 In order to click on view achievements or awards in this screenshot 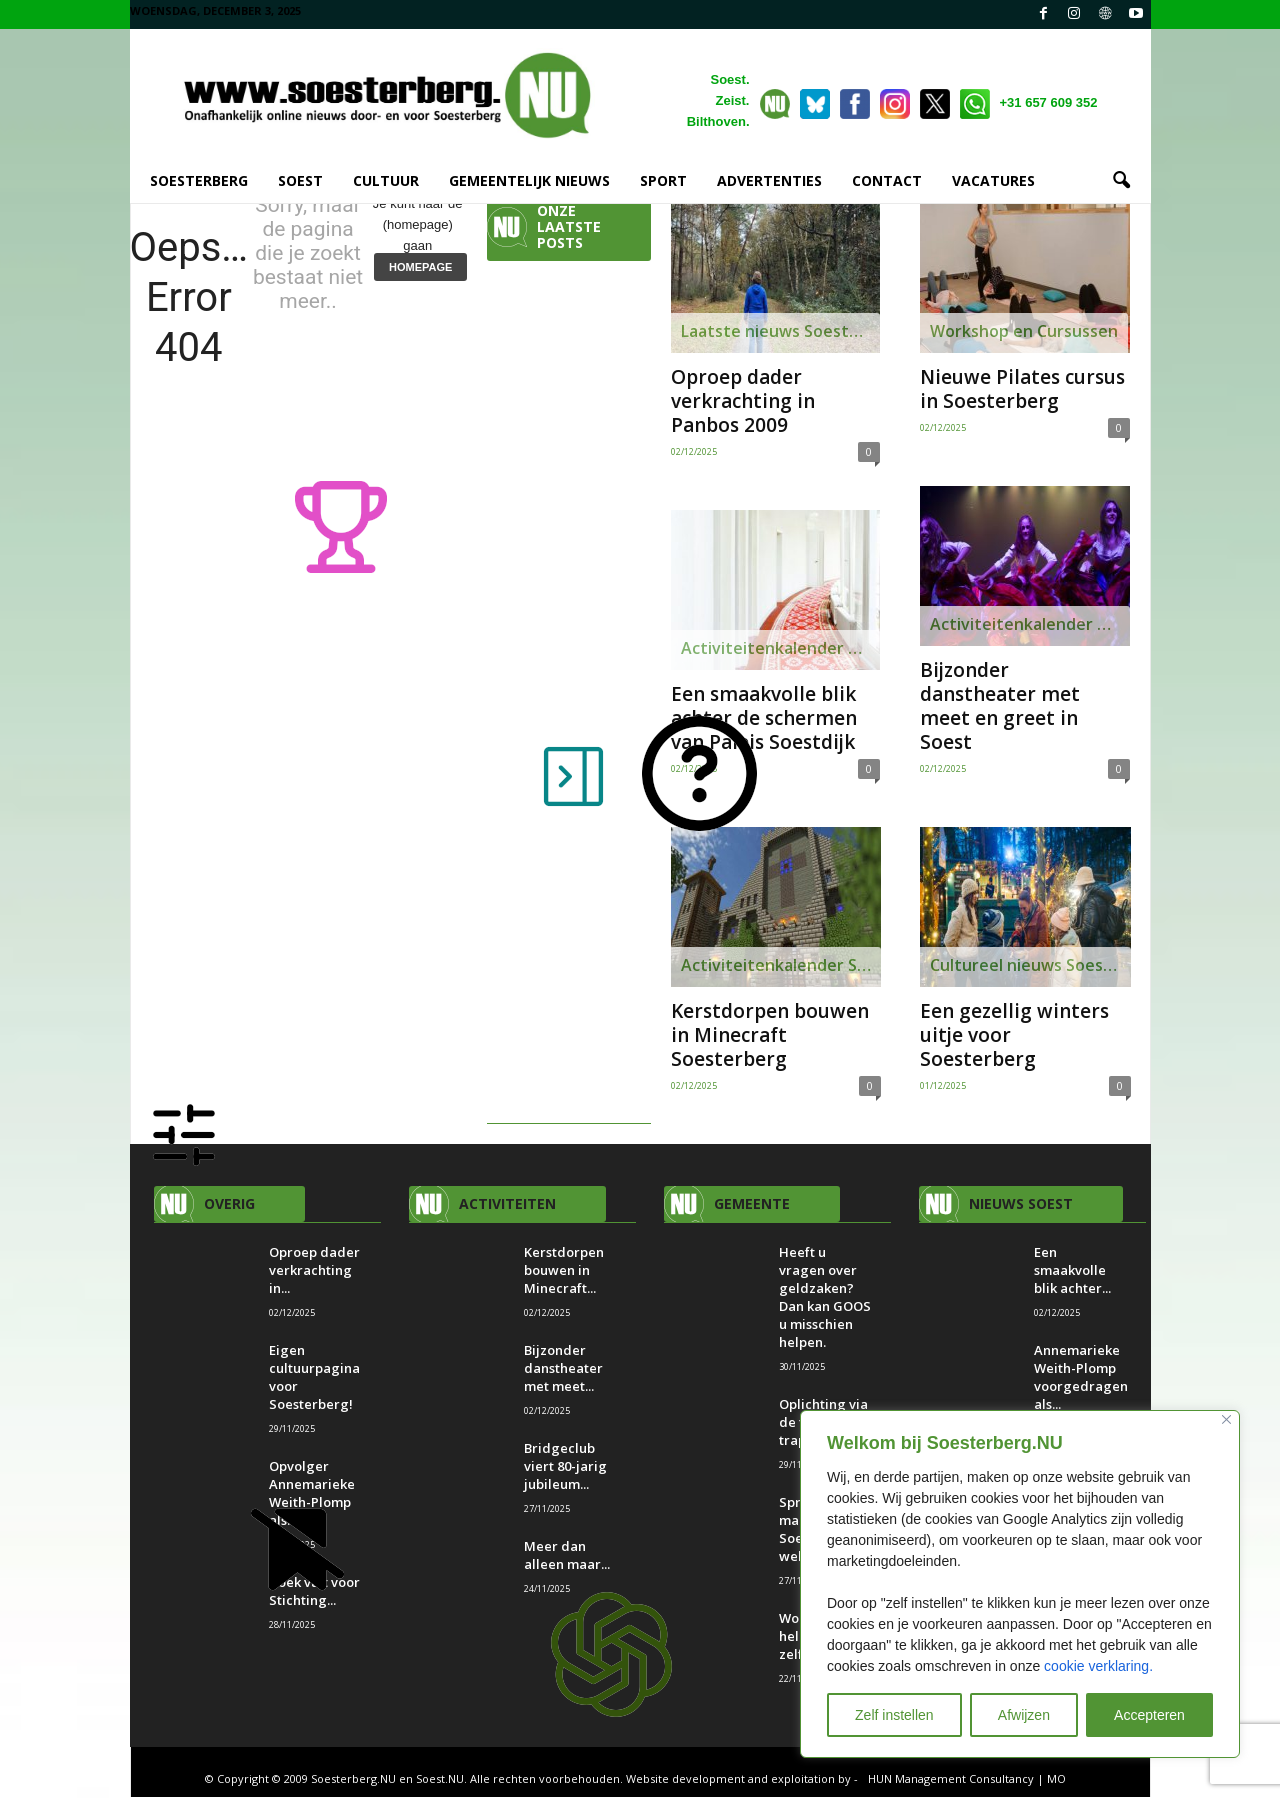, I will do `click(341, 527)`.